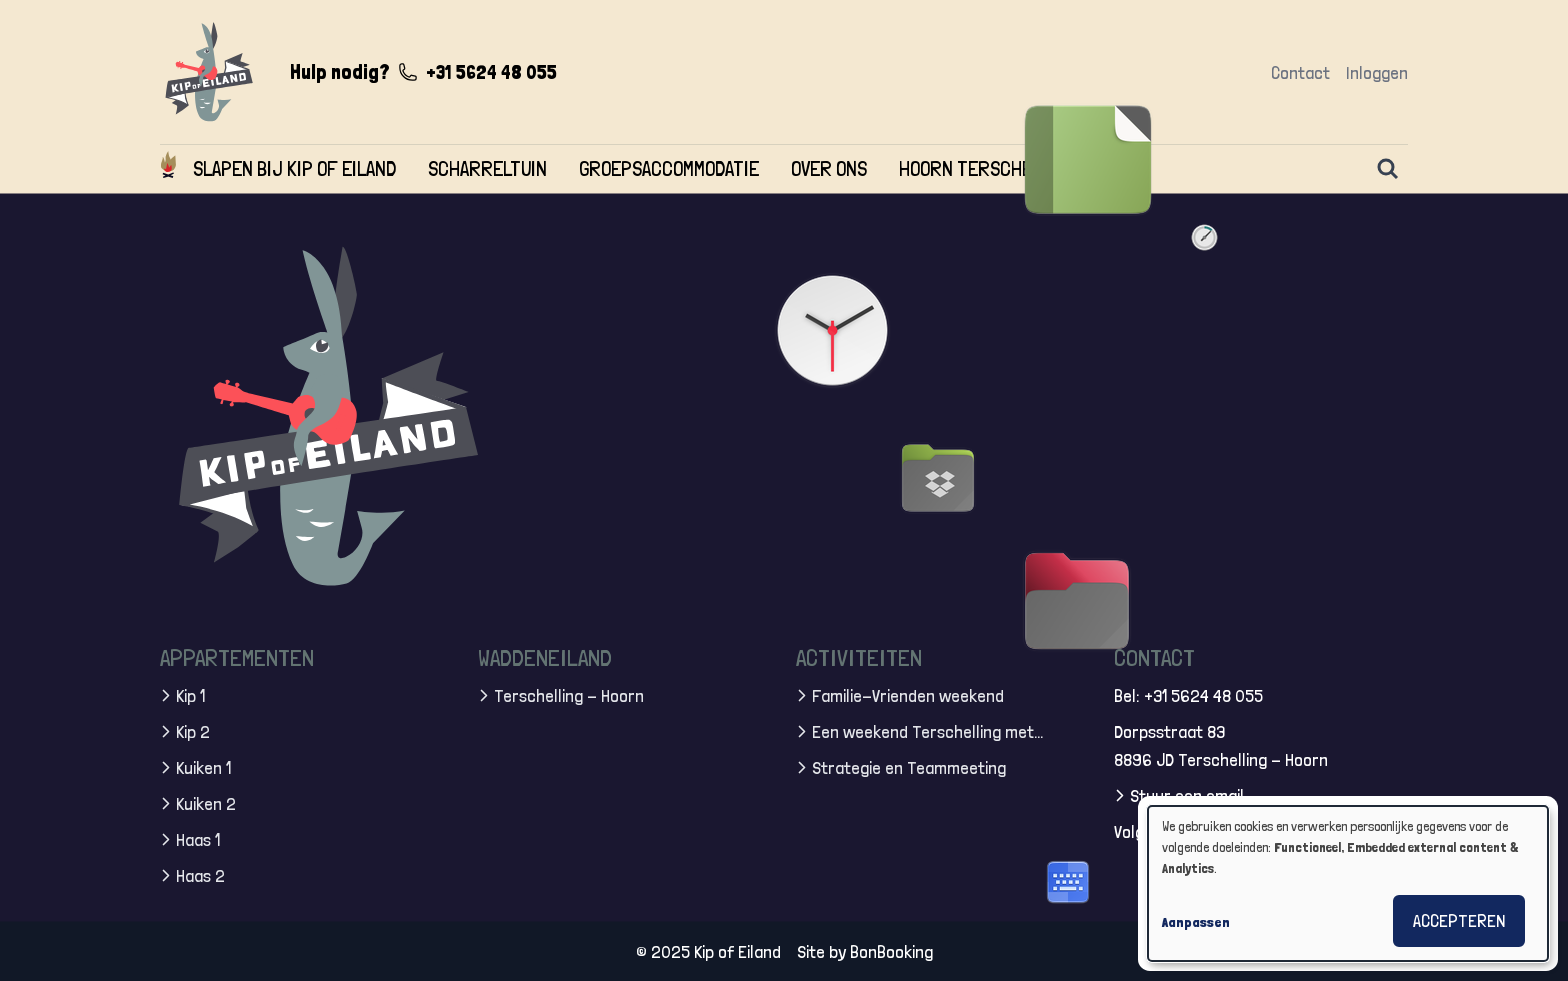  Describe the element at coordinates (1088, 155) in the screenshot. I see `change desktop wallpaper settings` at that location.